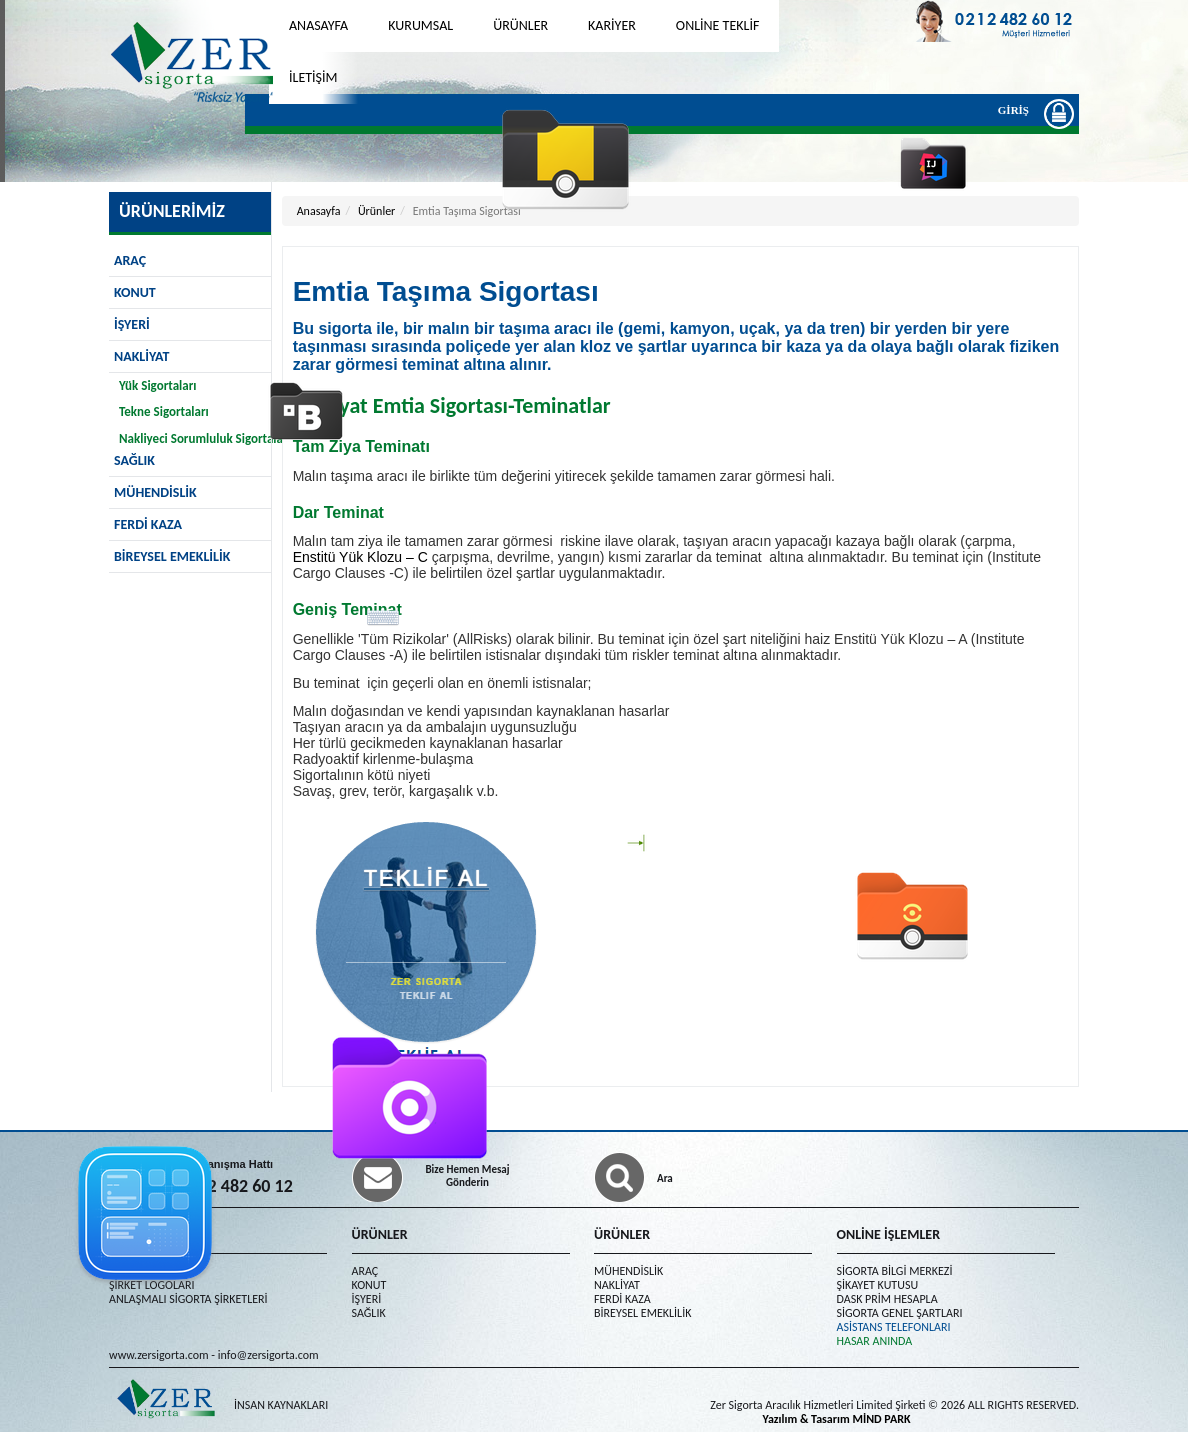 The height and width of the screenshot is (1432, 1188). What do you see at coordinates (912, 919) in the screenshot?
I see `folder containing pokémon-related files or games` at bounding box center [912, 919].